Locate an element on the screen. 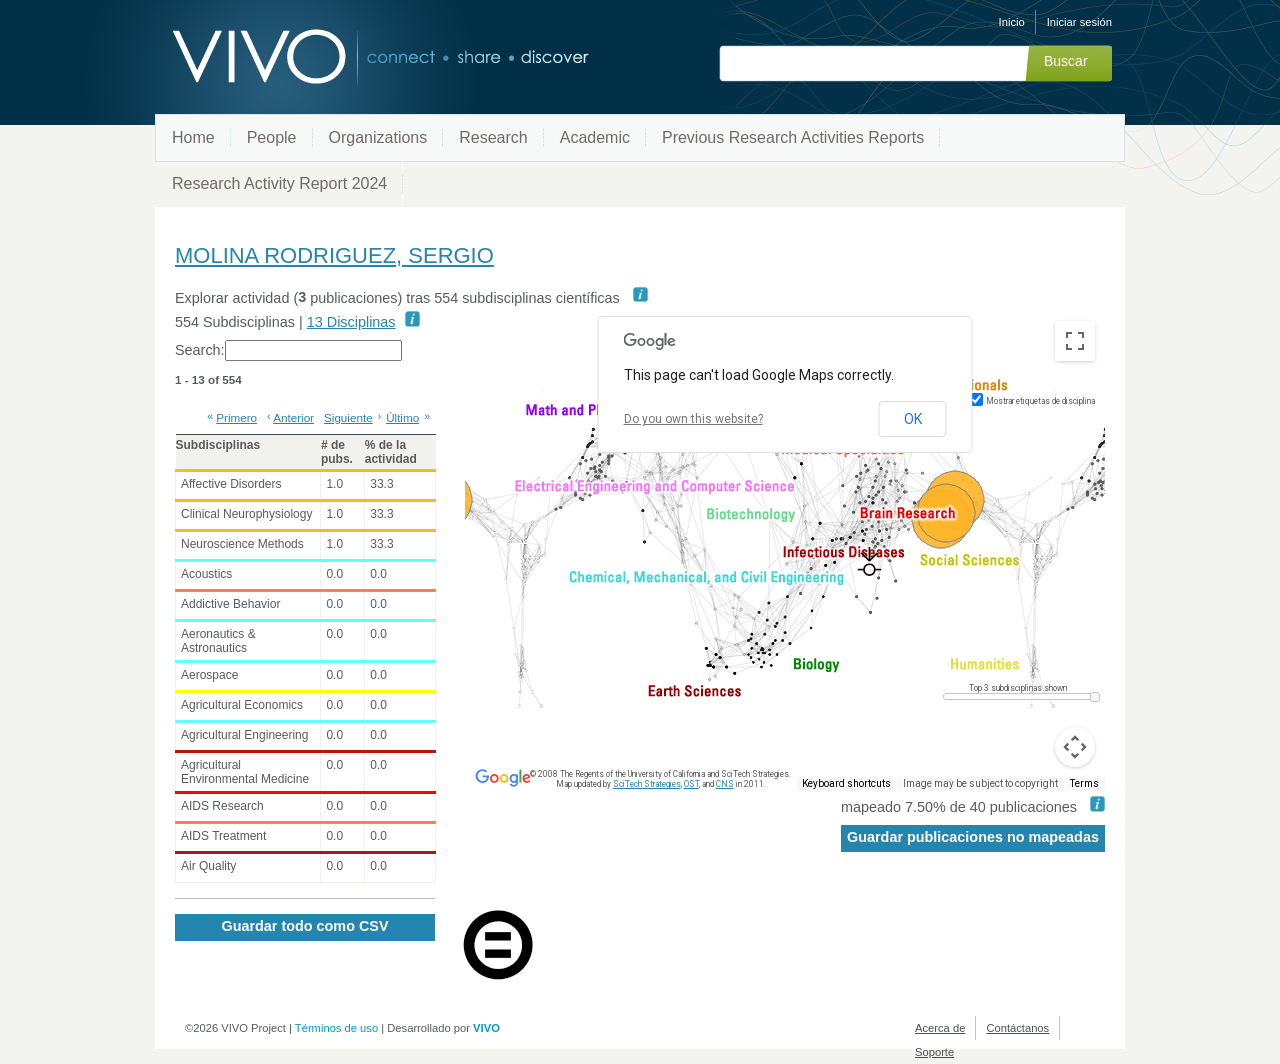  indicates an unverified conditional breakpoint in debug mode is located at coordinates (498, 945).